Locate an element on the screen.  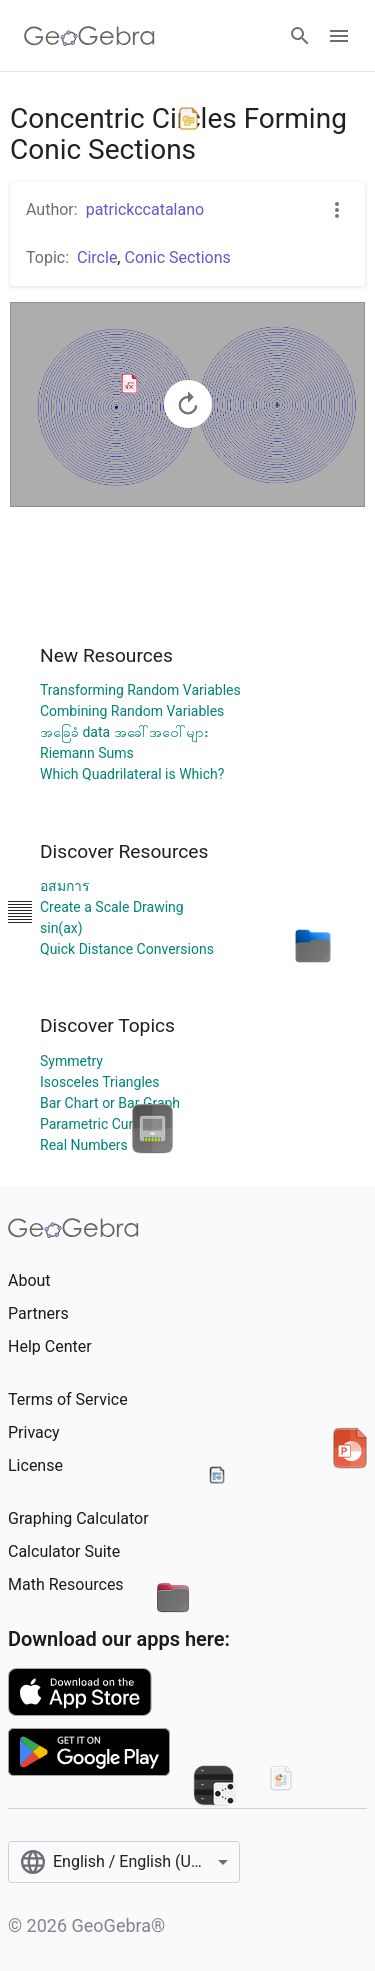
open folder containing files is located at coordinates (313, 946).